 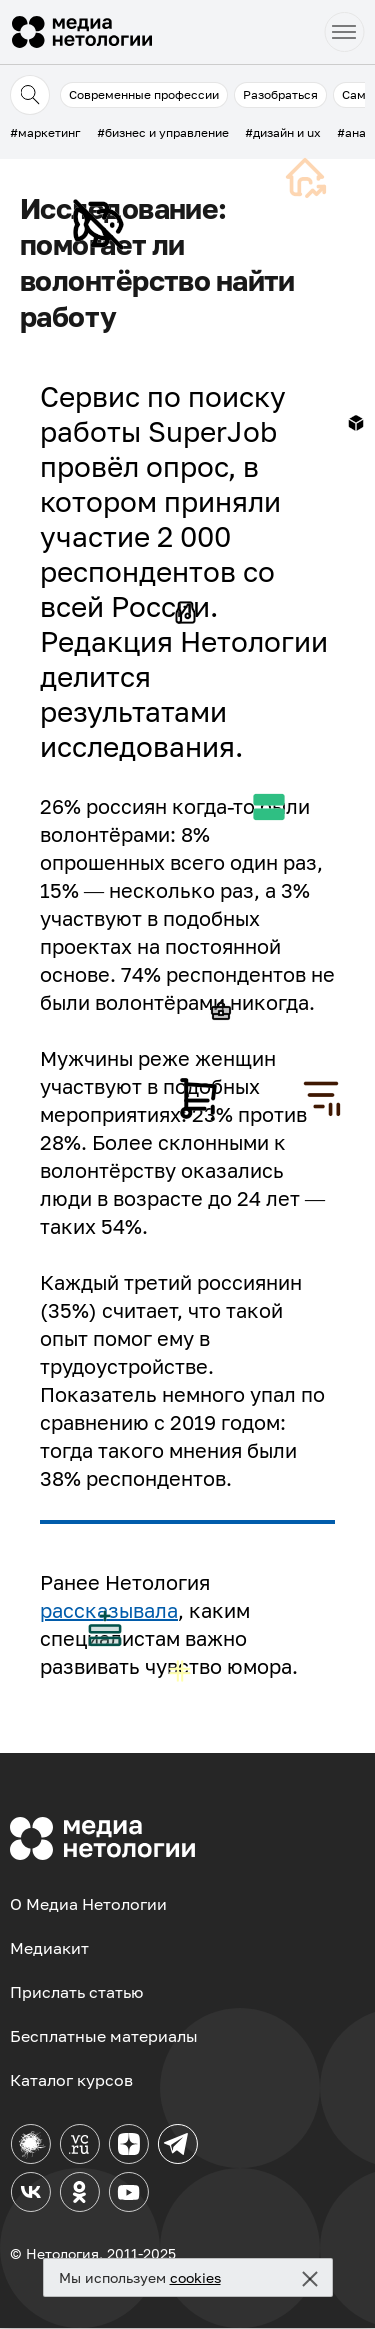 What do you see at coordinates (185, 612) in the screenshot?
I see `view your shopping bag` at bounding box center [185, 612].